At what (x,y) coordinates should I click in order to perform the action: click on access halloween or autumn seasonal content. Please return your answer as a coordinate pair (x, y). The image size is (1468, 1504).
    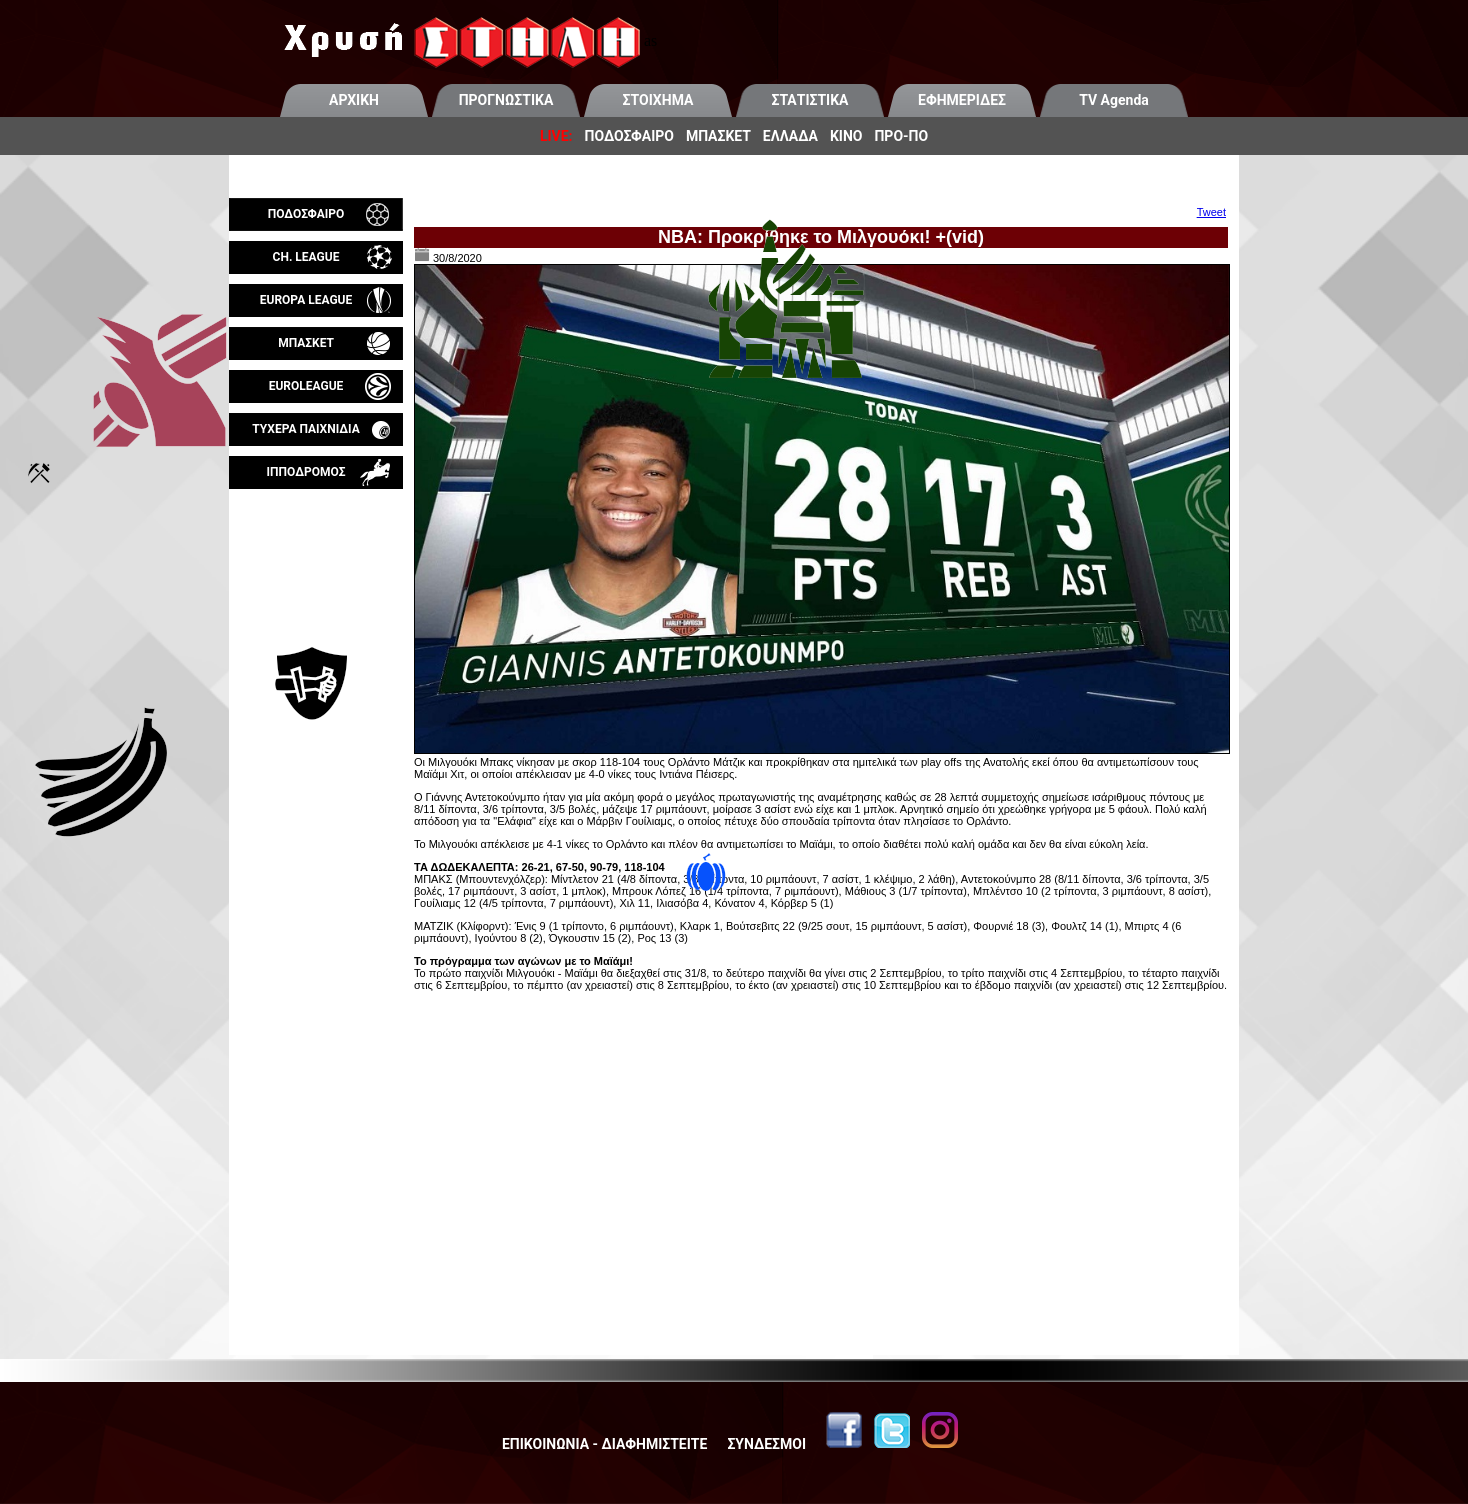
    Looking at the image, I should click on (706, 872).